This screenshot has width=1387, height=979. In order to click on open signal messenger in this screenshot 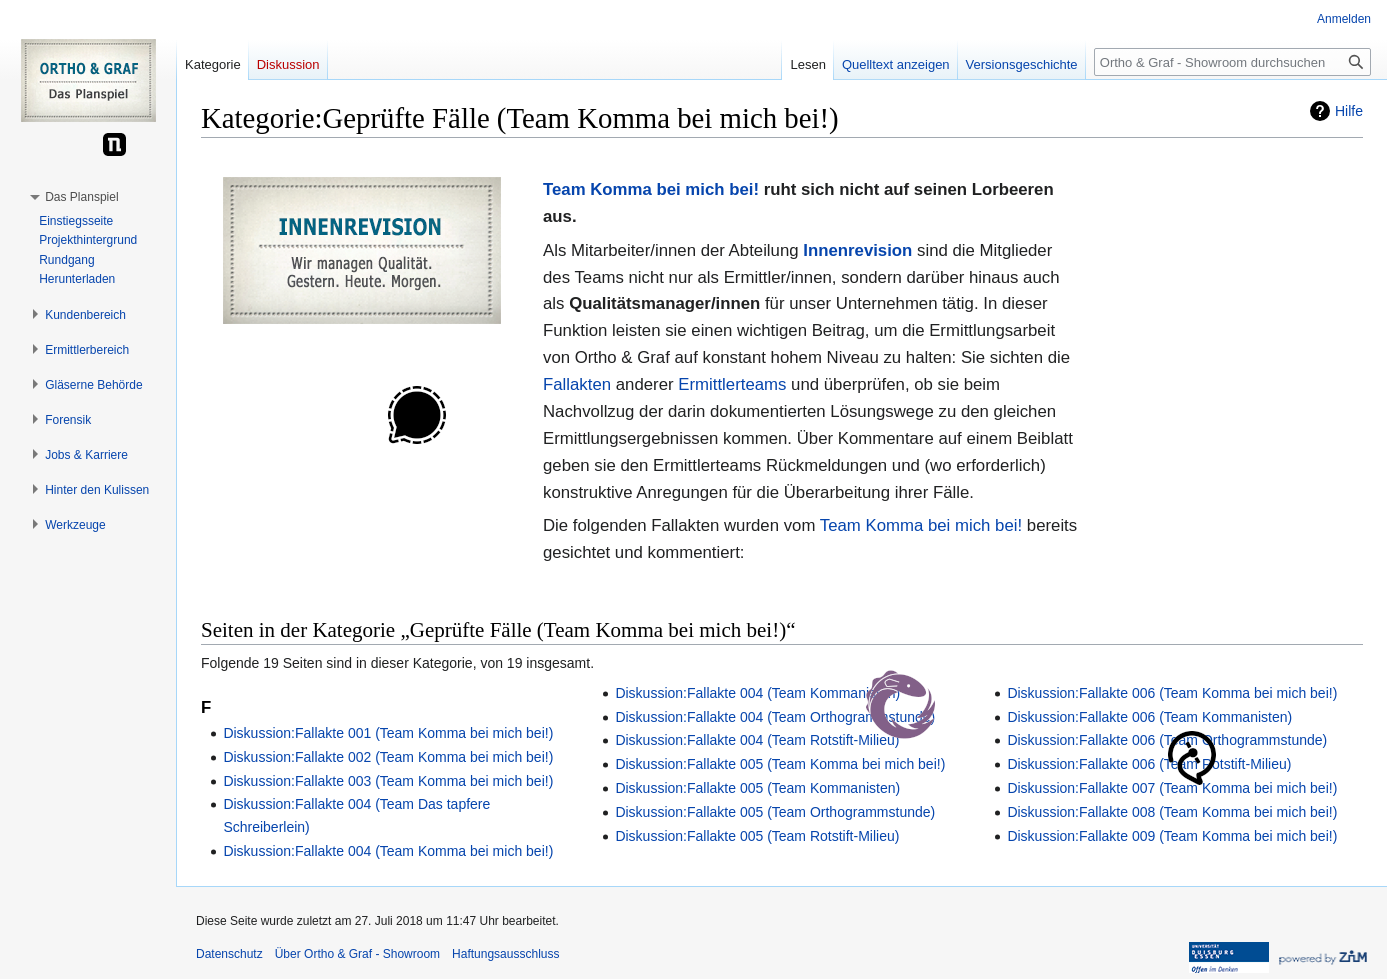, I will do `click(417, 415)`.